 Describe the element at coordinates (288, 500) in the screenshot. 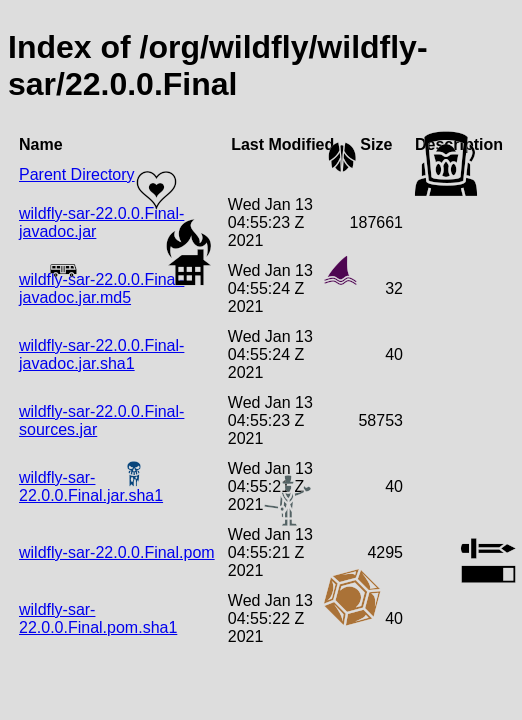

I see `circus or entertainment category` at that location.